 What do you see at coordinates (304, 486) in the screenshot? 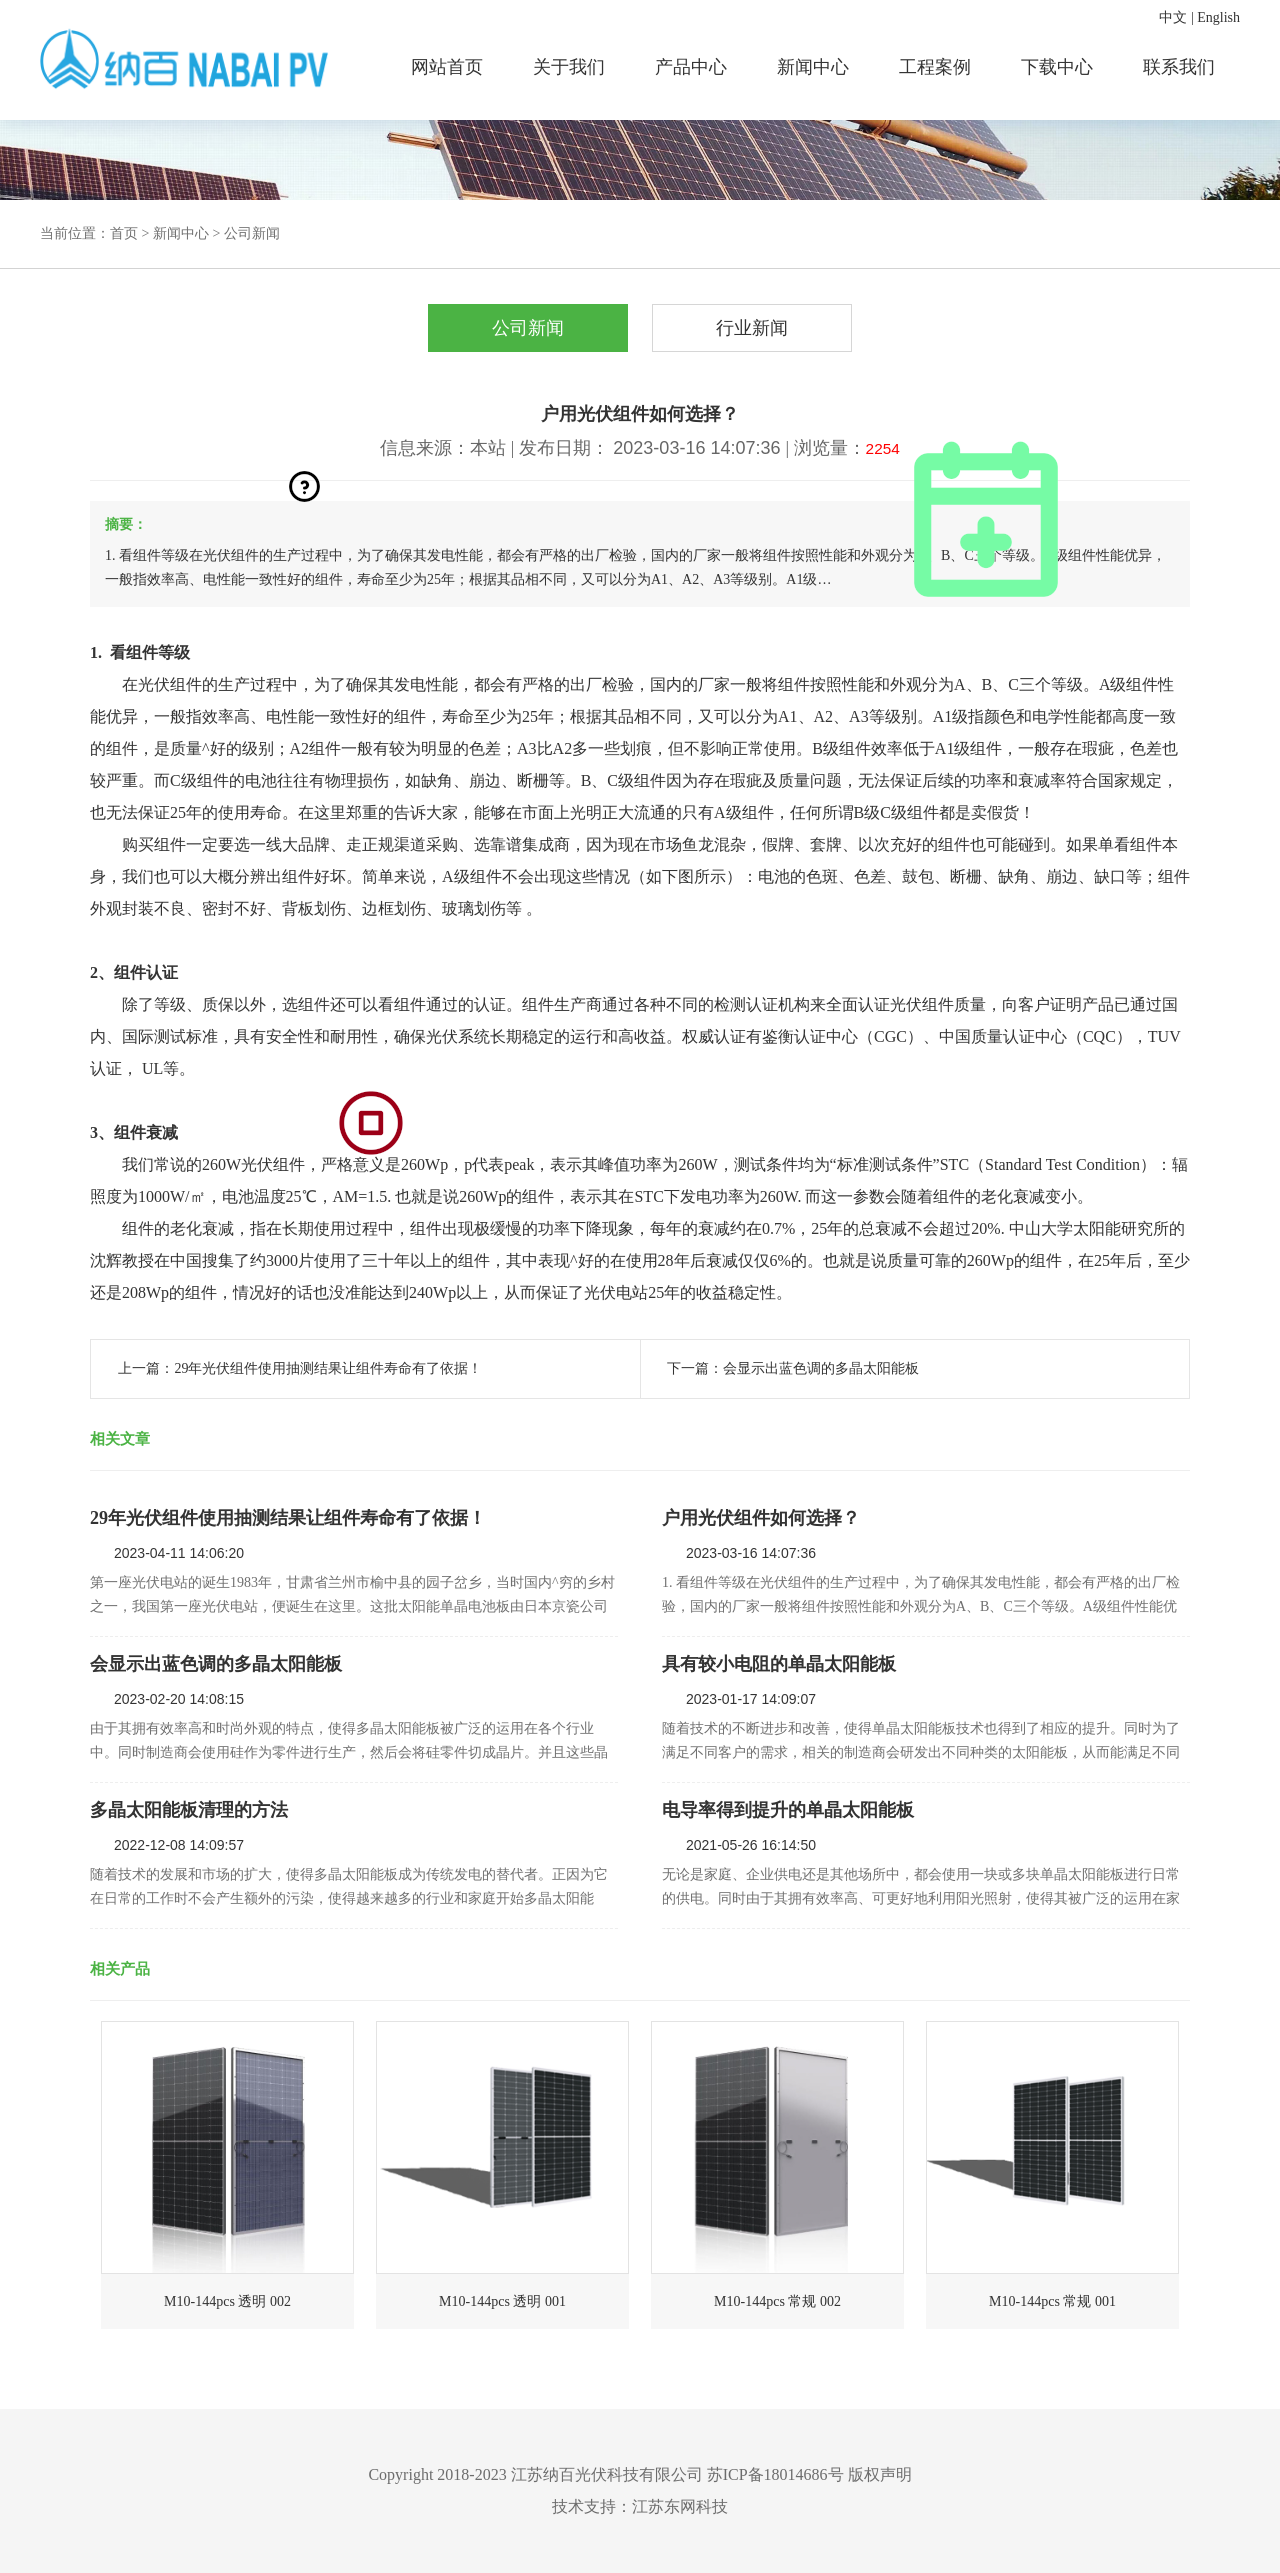
I see `access help or support information` at bounding box center [304, 486].